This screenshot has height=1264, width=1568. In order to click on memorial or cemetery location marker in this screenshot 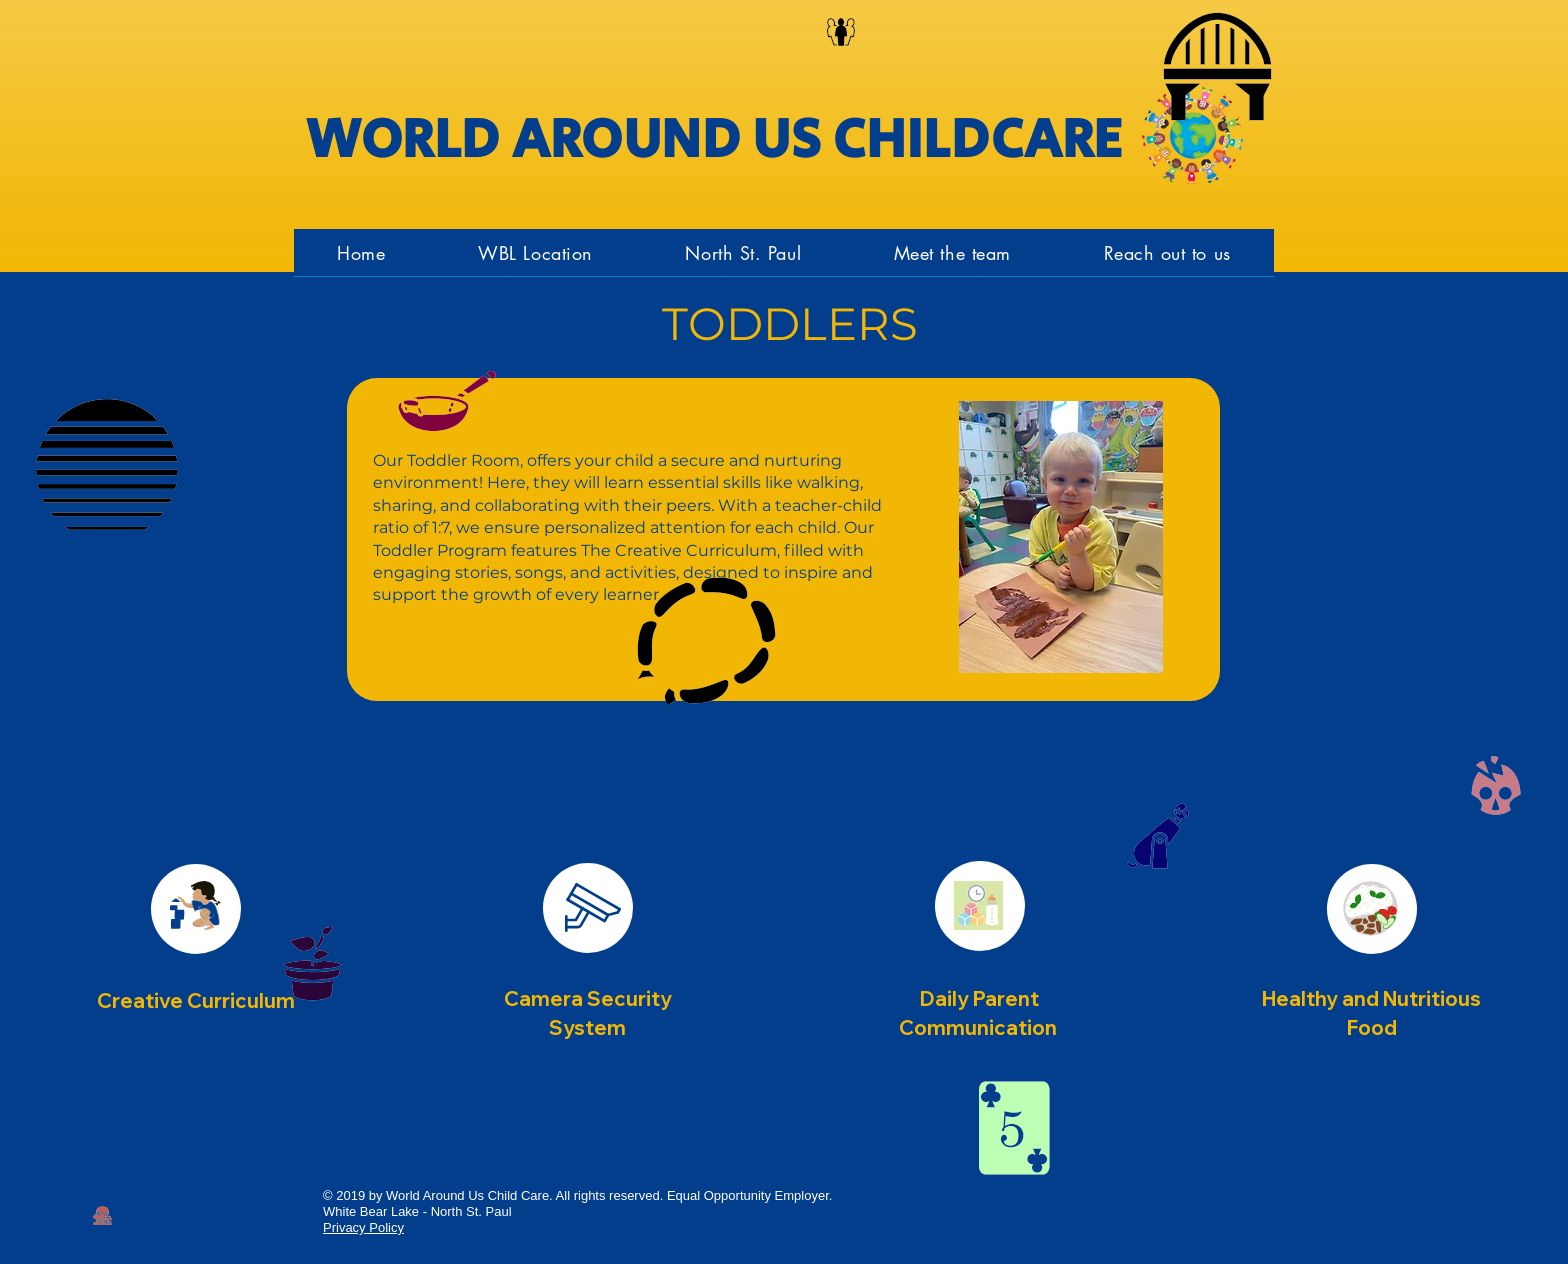, I will do `click(102, 1215)`.